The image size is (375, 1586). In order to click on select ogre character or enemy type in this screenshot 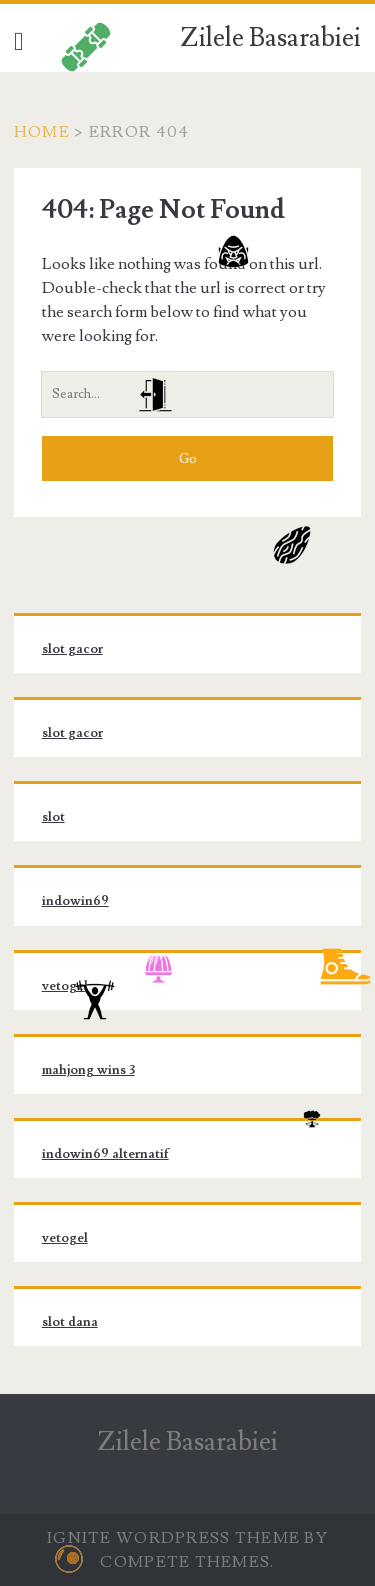, I will do `click(233, 251)`.